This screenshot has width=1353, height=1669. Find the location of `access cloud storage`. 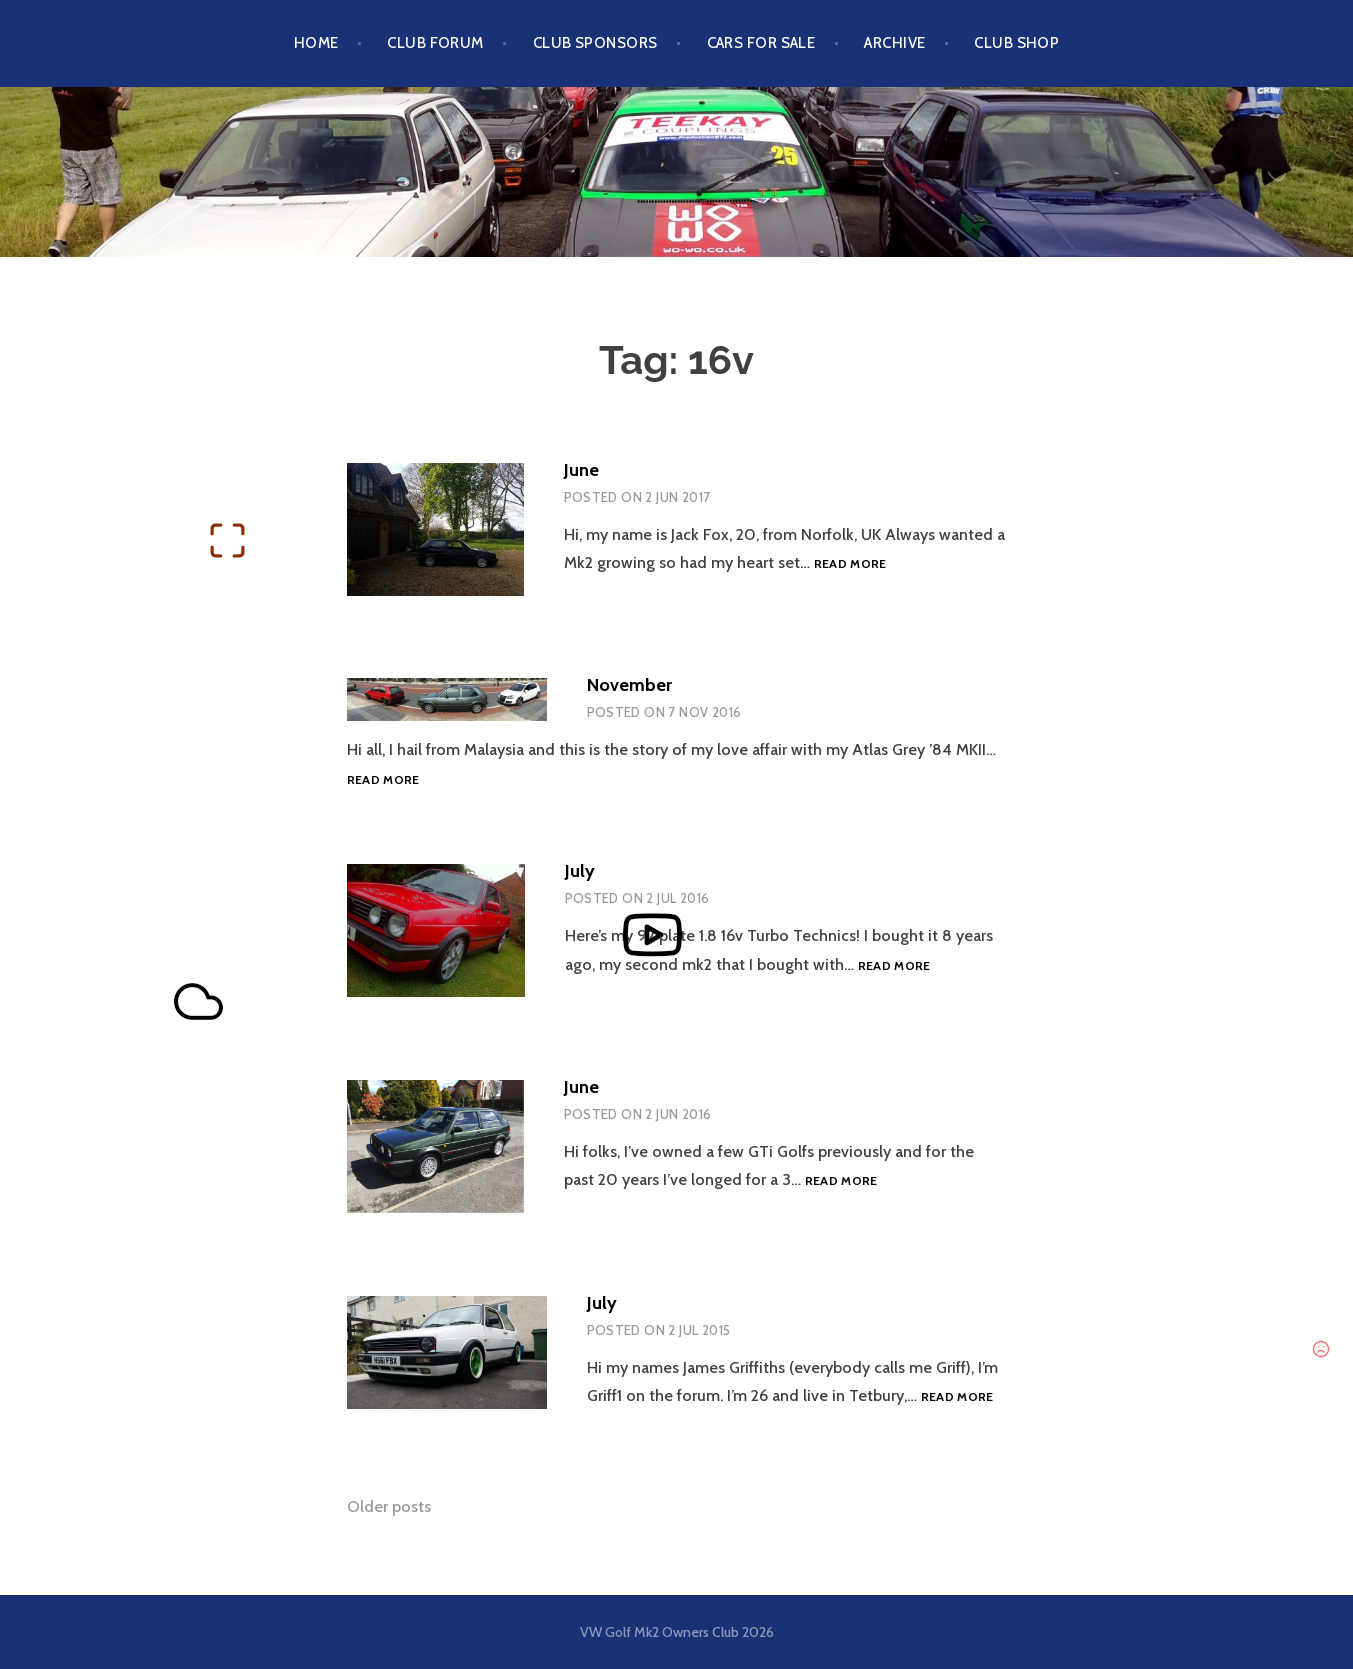

access cloud storage is located at coordinates (198, 1001).